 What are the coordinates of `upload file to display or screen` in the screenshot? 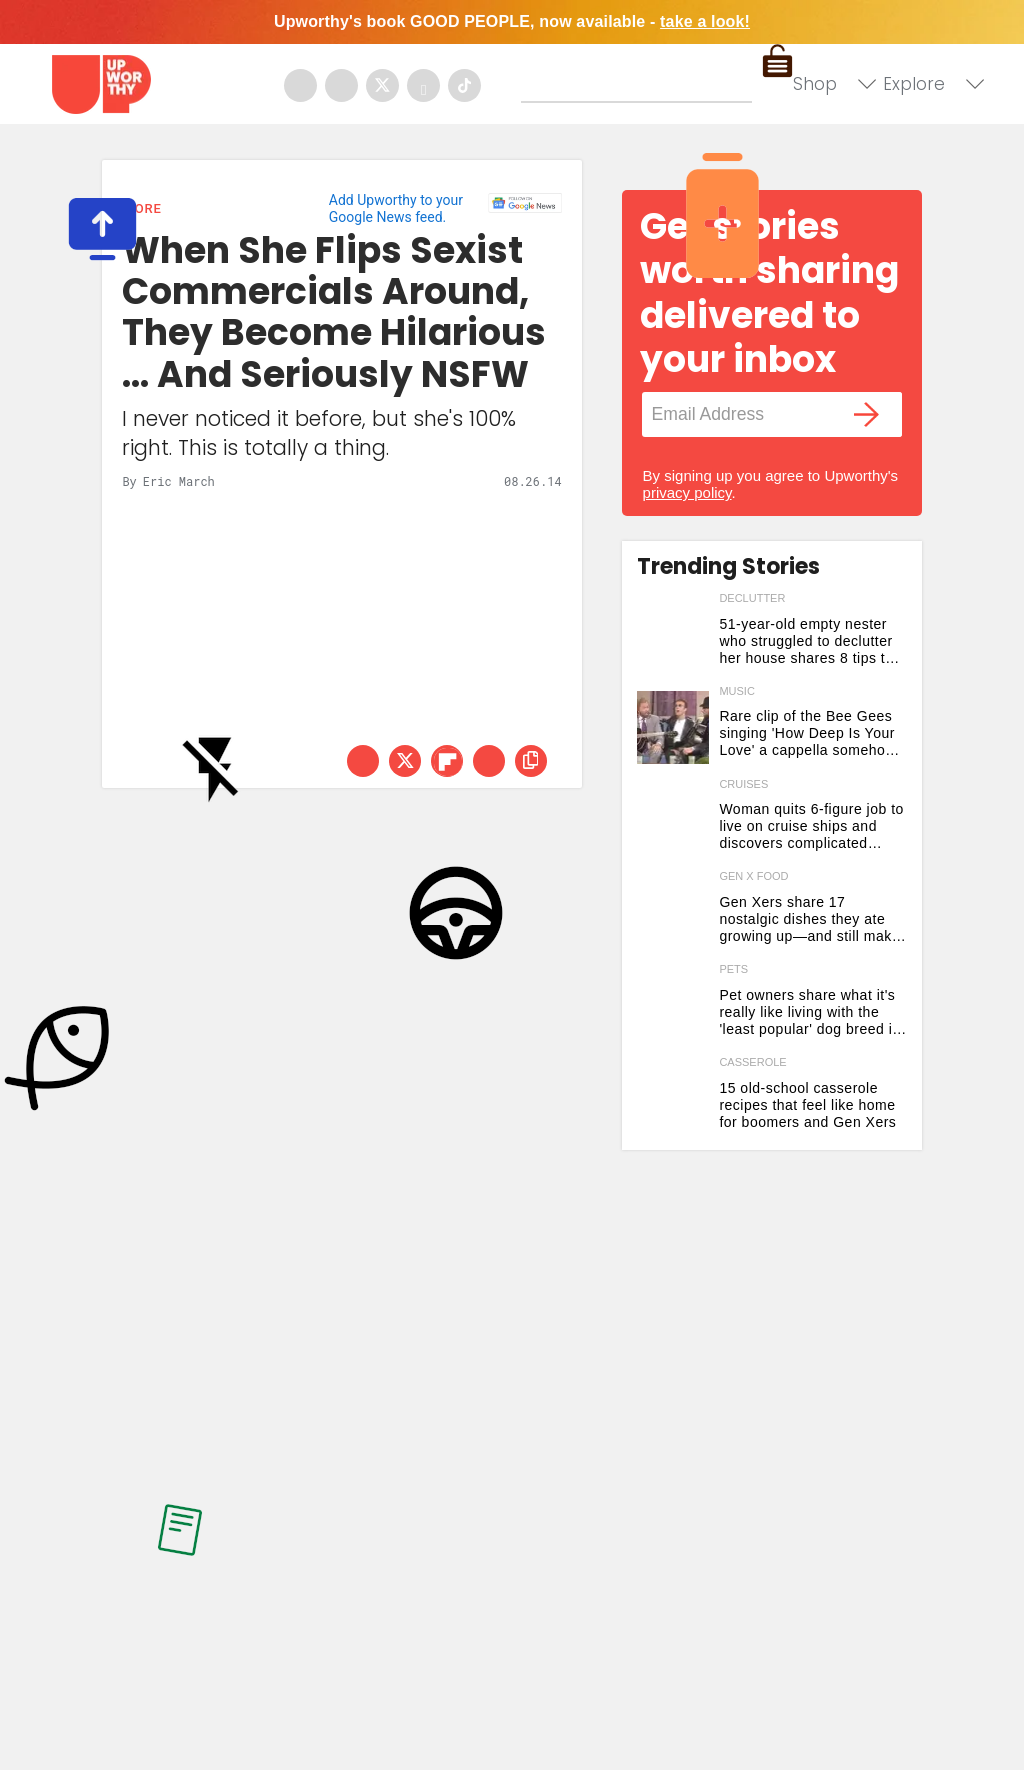 It's located at (102, 226).